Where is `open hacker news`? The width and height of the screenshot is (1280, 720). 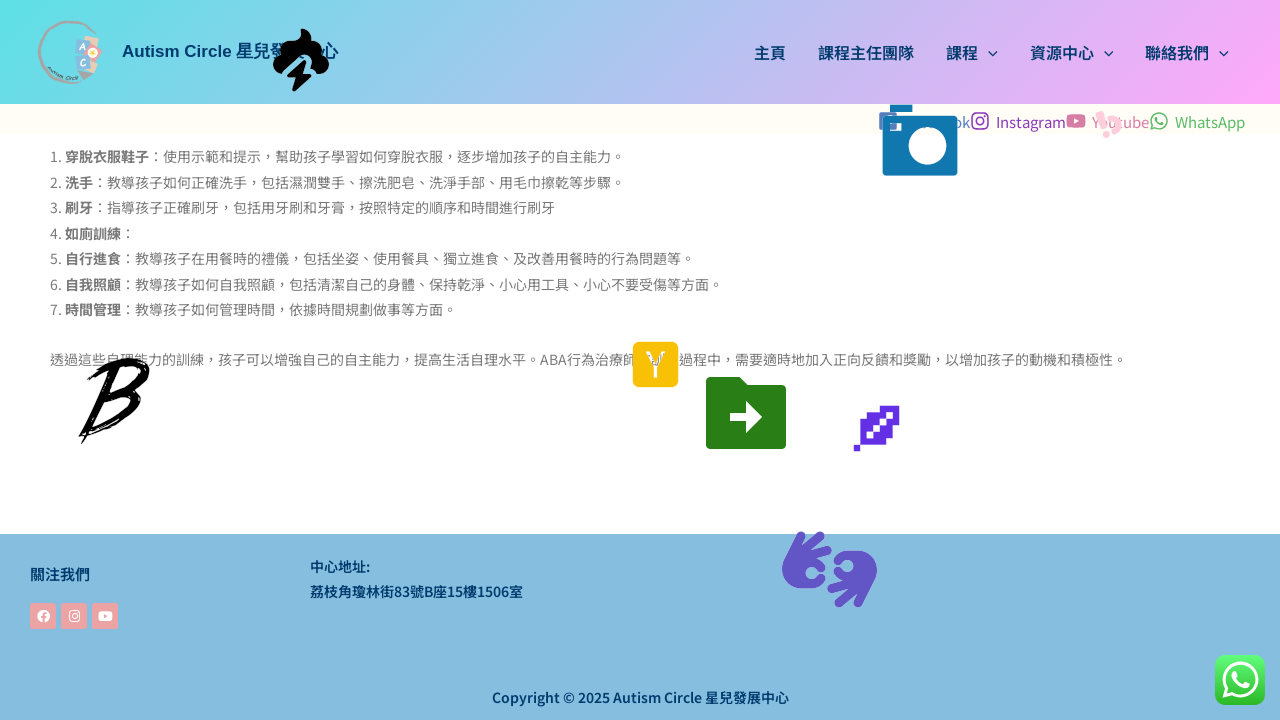 open hacker news is located at coordinates (655, 364).